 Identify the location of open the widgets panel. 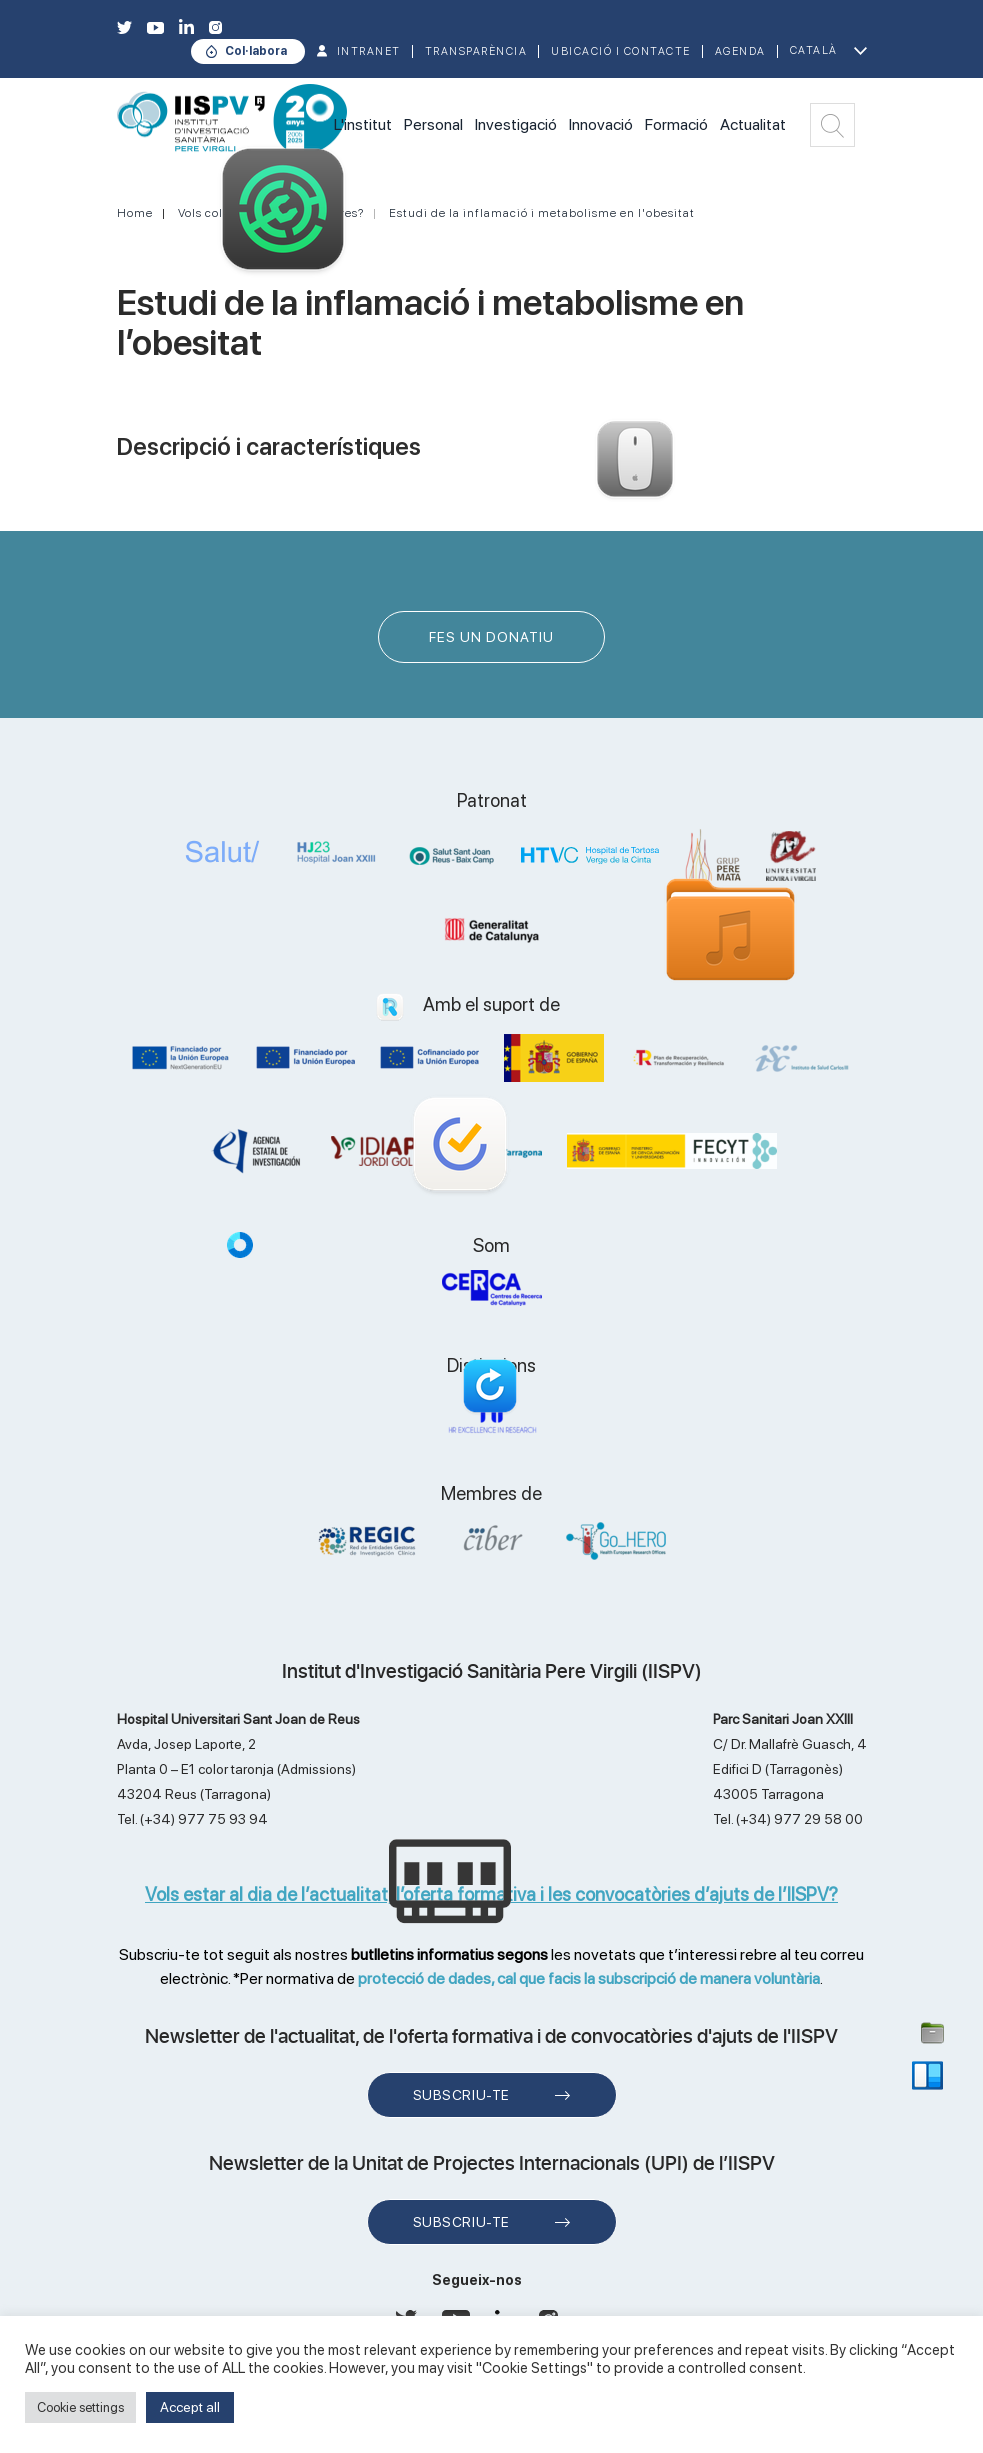
(927, 2075).